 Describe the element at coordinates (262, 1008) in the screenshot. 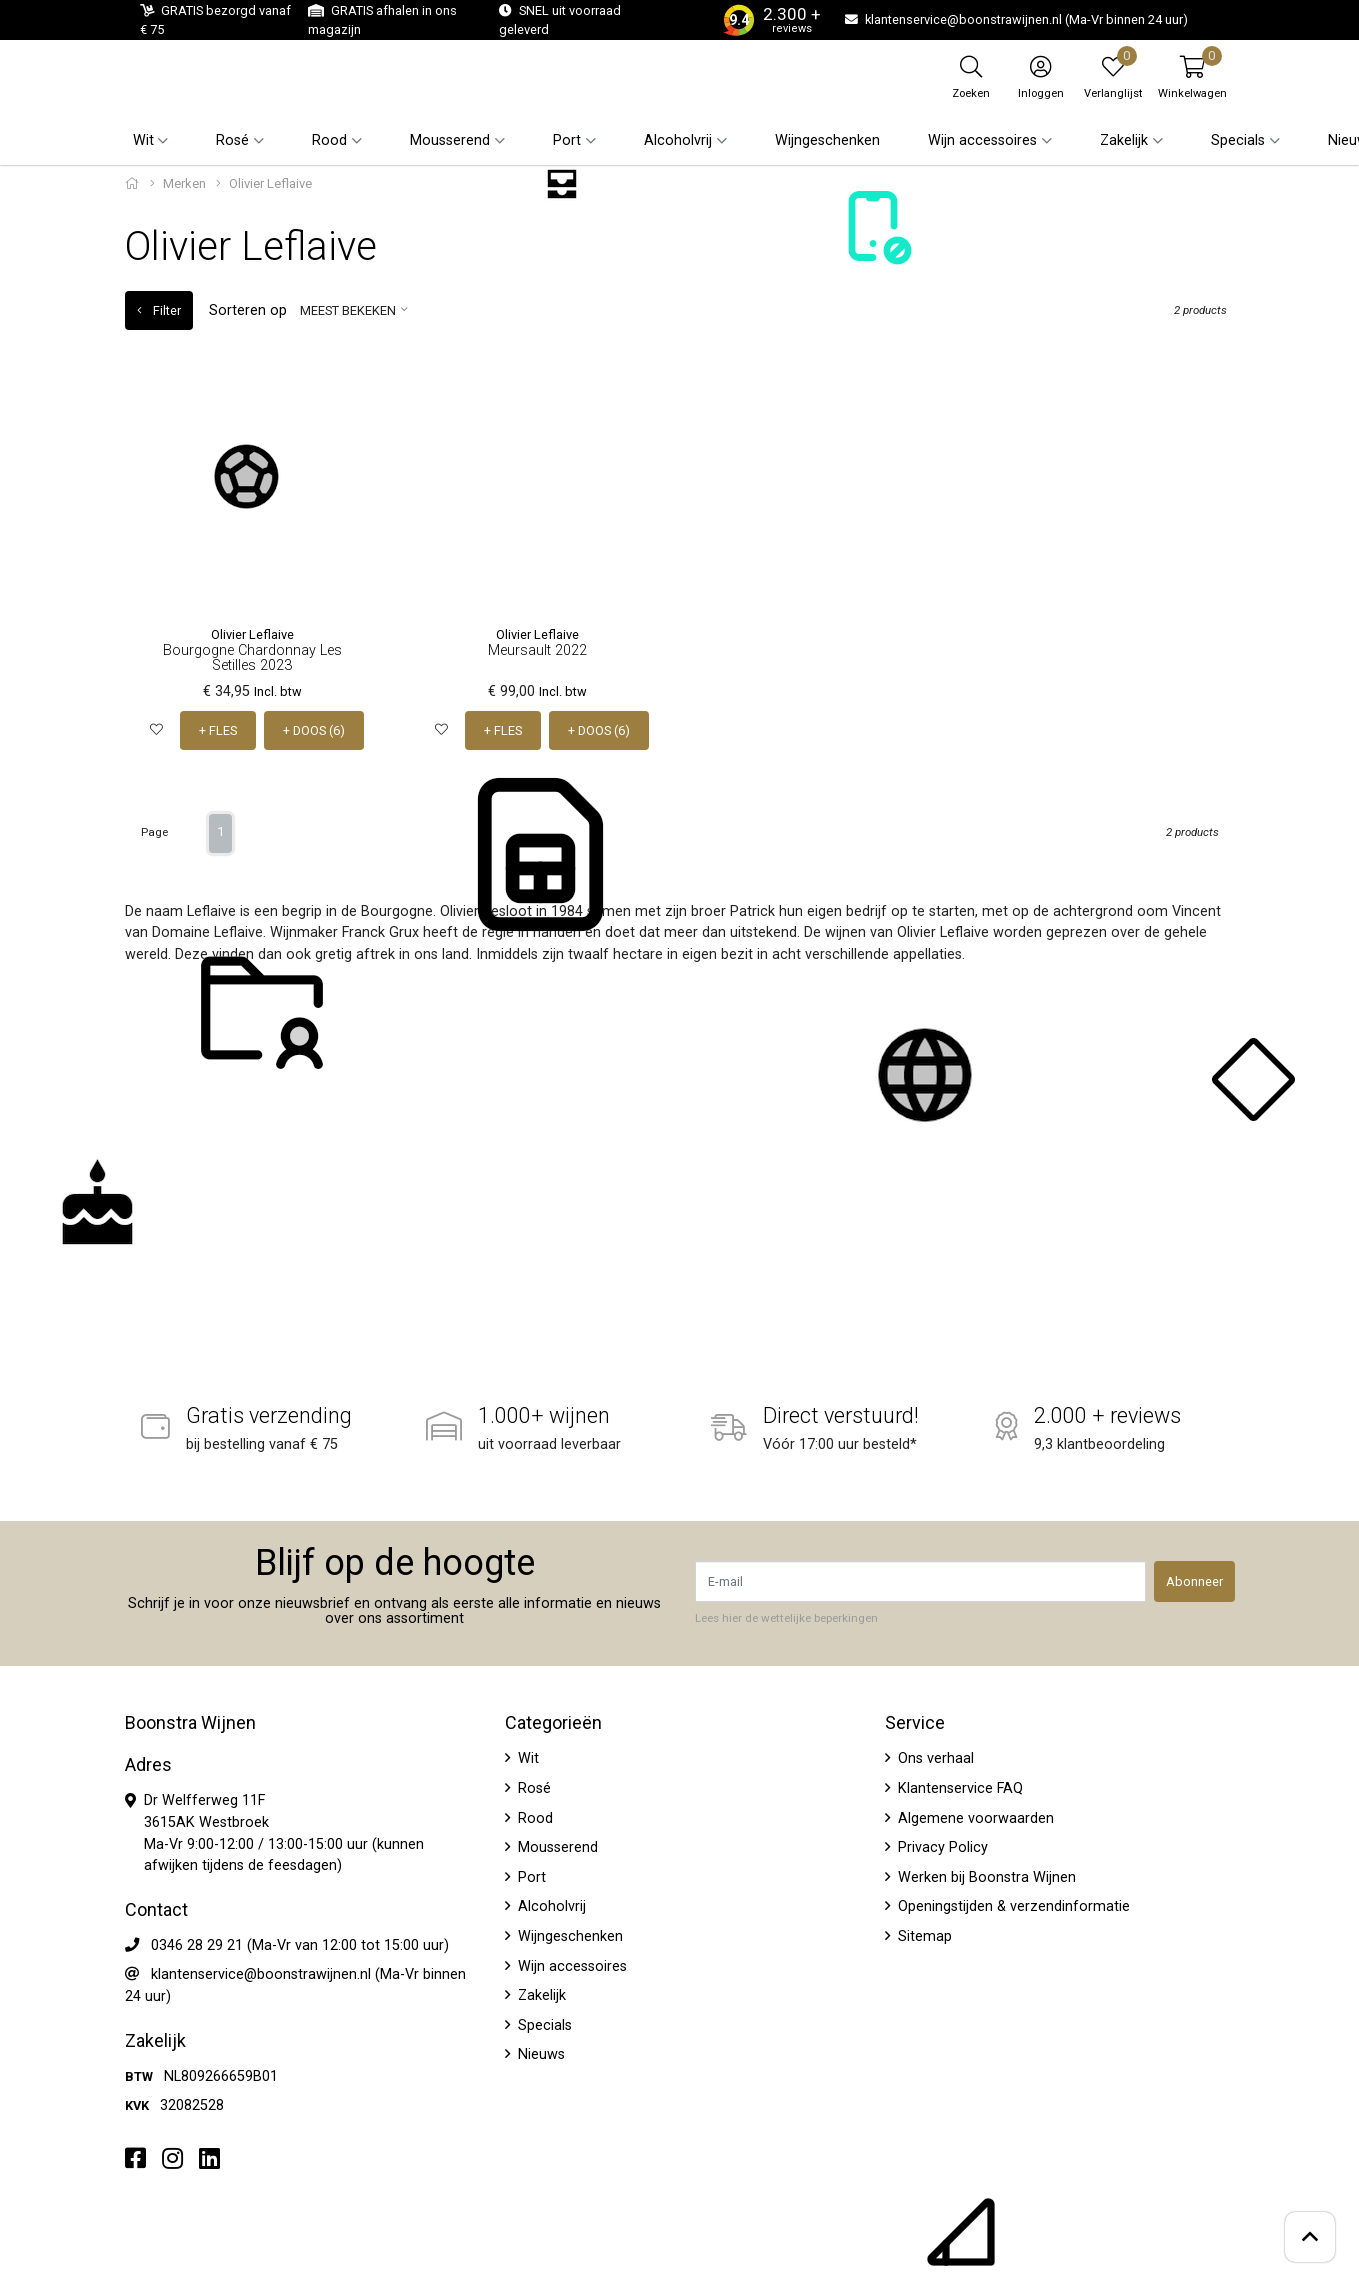

I see `access user-specific files` at that location.